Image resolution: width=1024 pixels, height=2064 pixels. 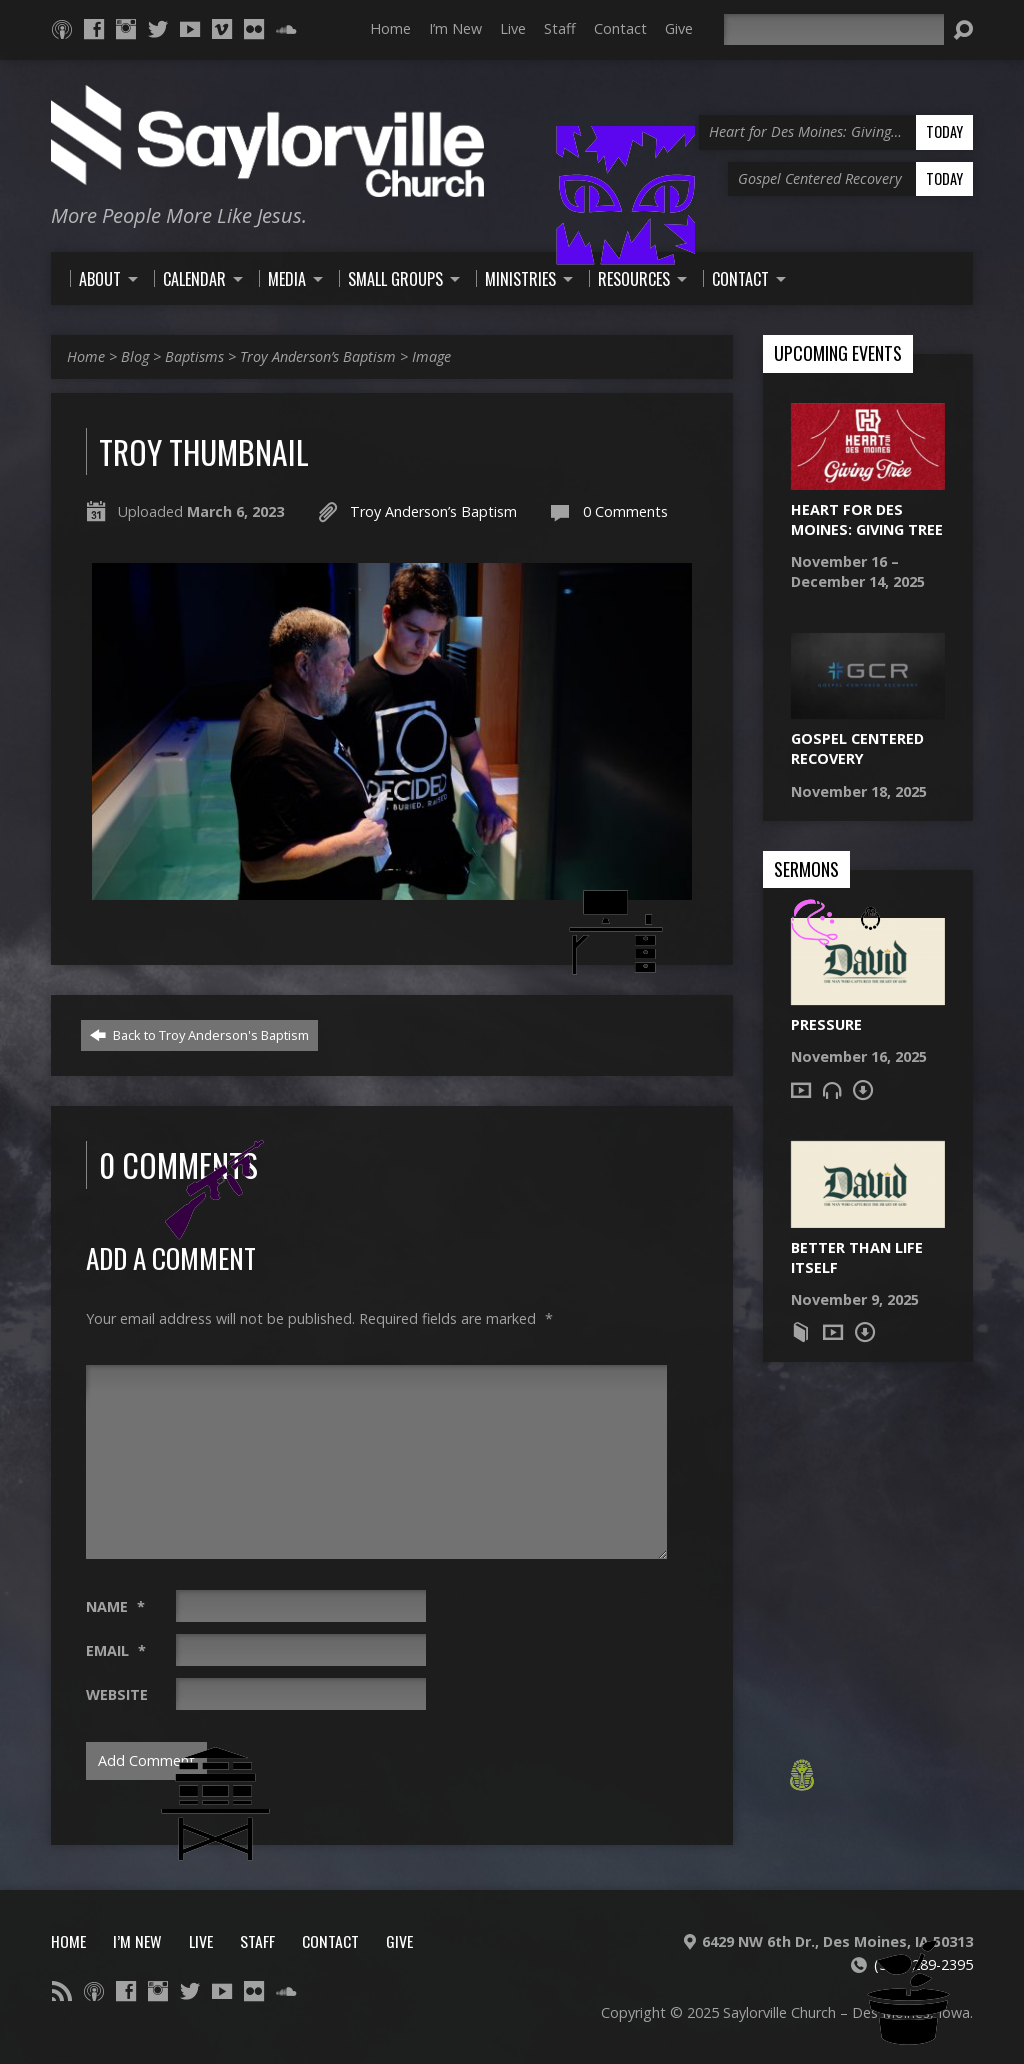 What do you see at coordinates (814, 922) in the screenshot?
I see `select sling weapon in game inventory` at bounding box center [814, 922].